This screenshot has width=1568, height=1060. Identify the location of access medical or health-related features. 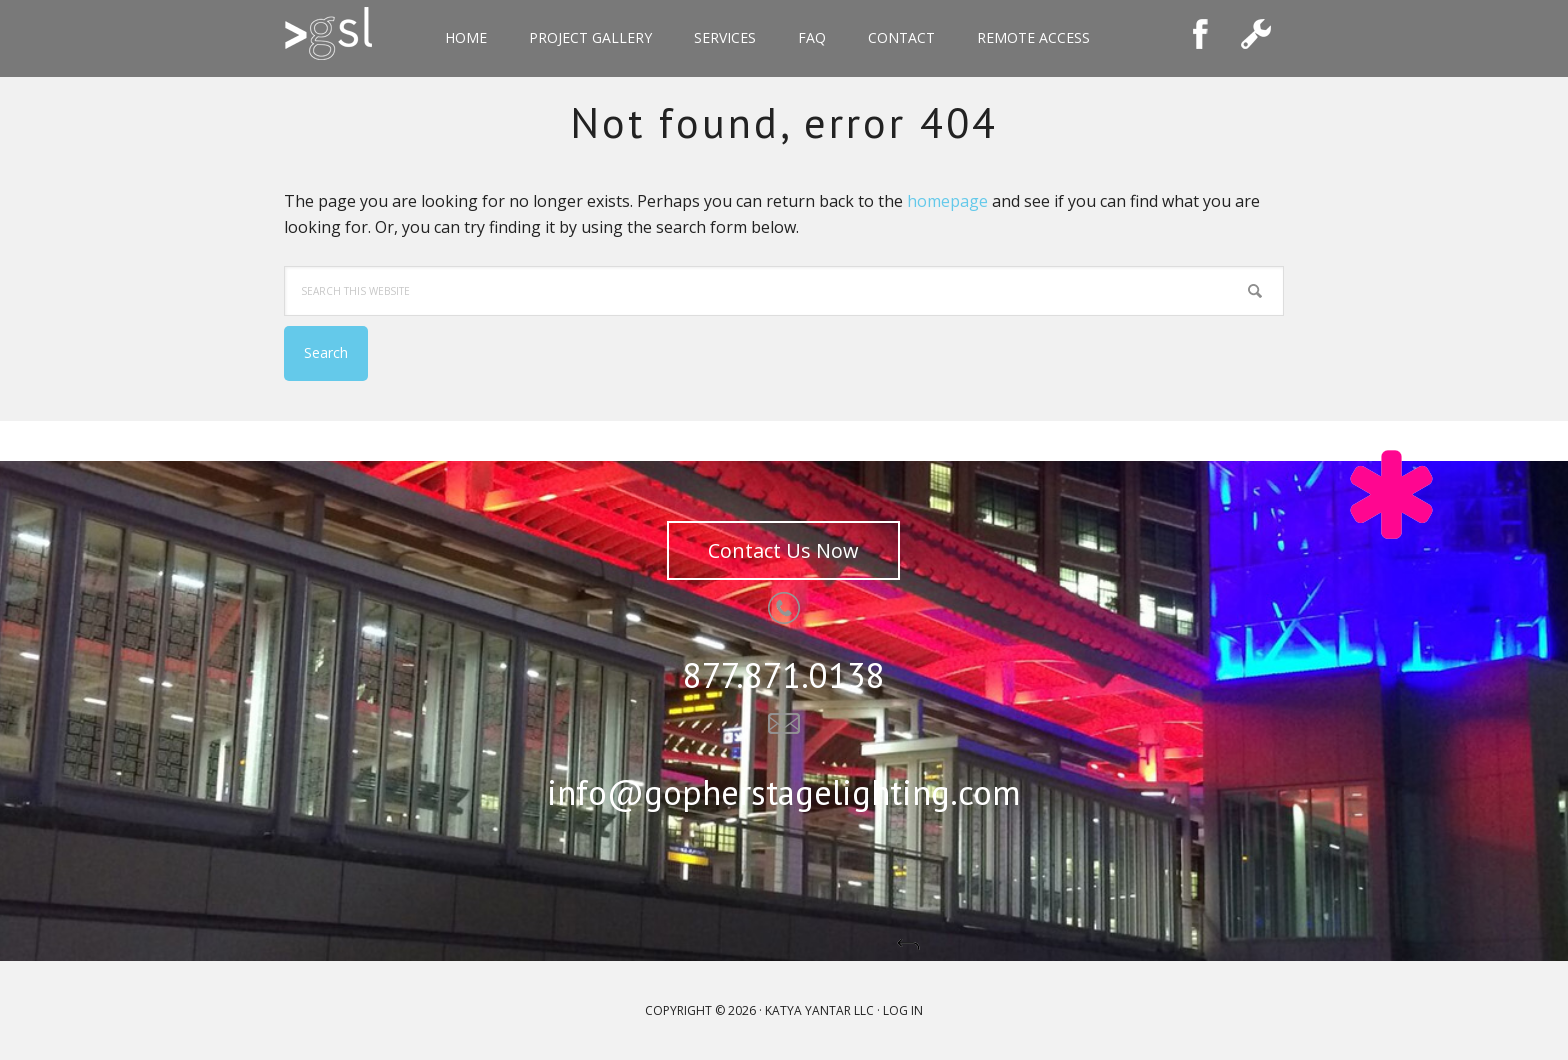
(1391, 494).